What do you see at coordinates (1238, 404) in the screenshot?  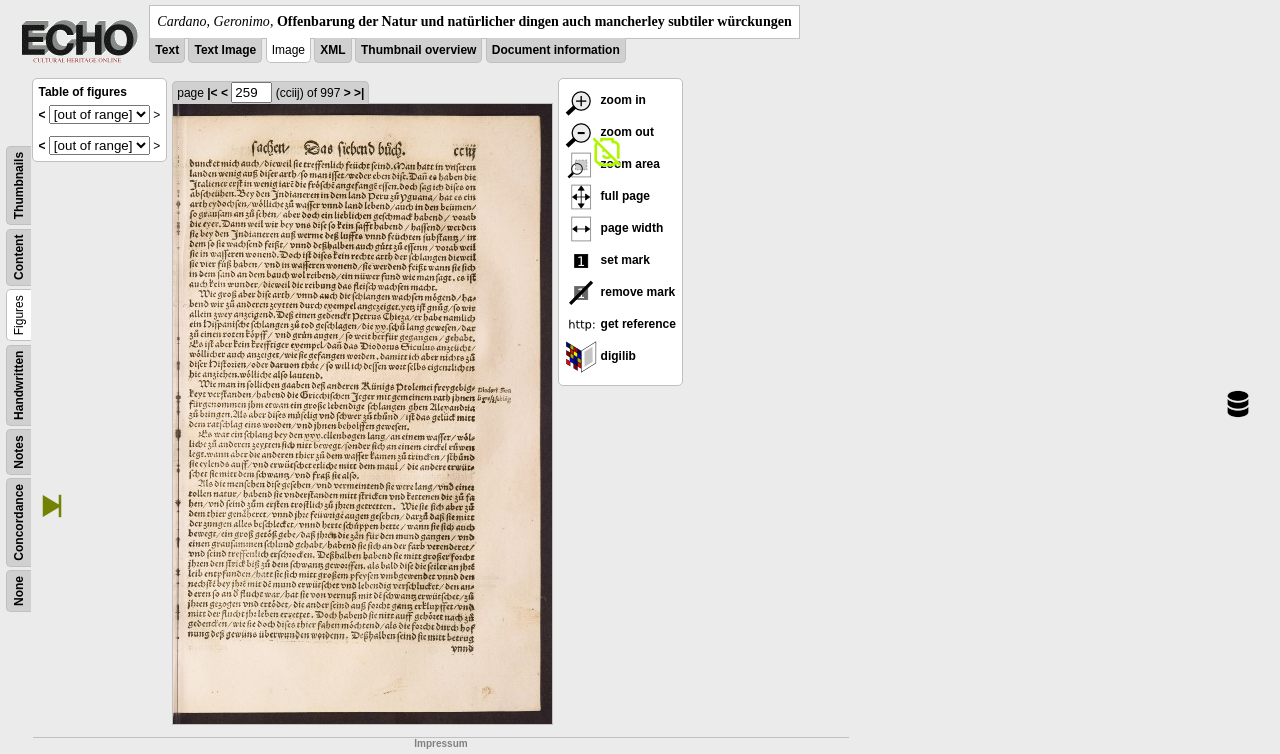 I see `access server settings or configuration` at bounding box center [1238, 404].